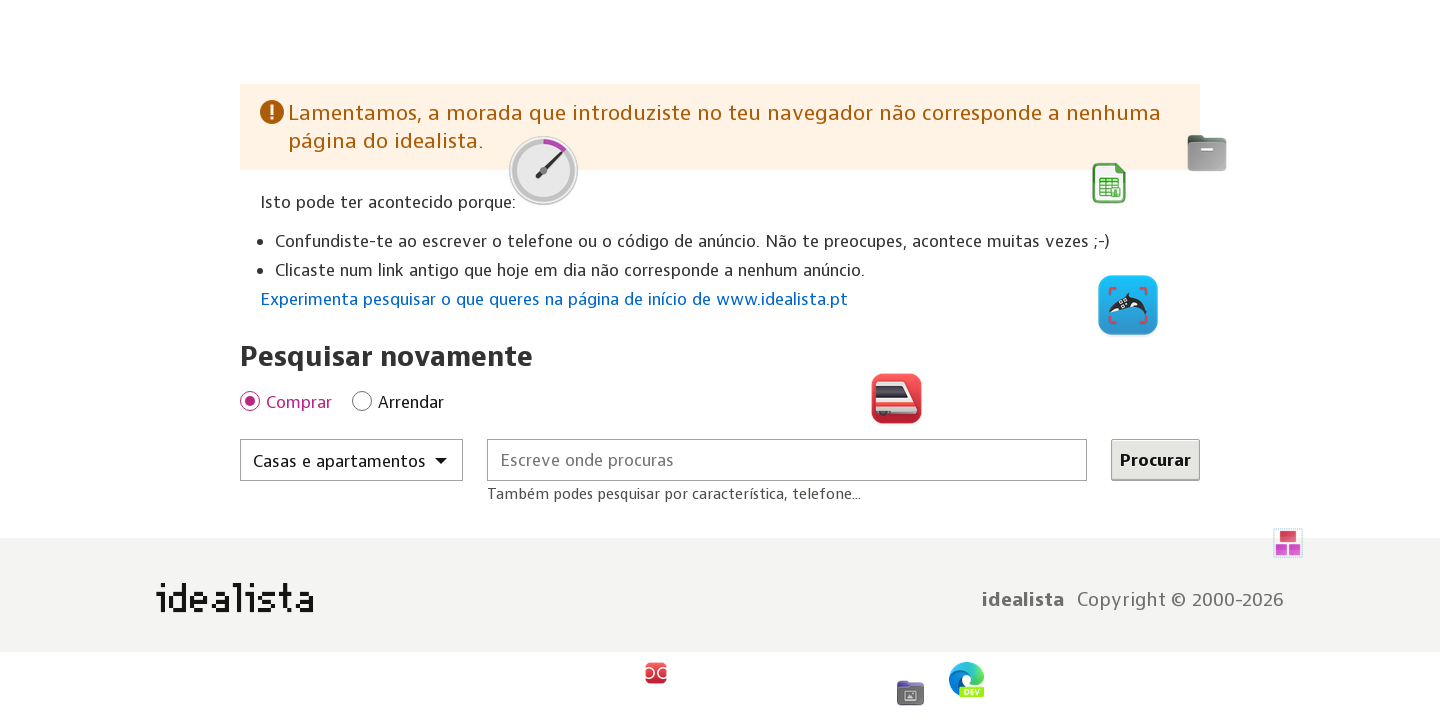  I want to click on select all items in the current view, so click(1288, 543).